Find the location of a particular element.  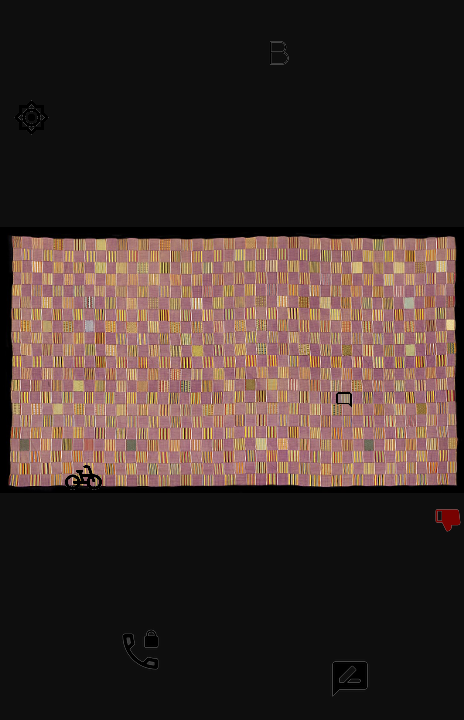

write a review or feedback is located at coordinates (350, 679).